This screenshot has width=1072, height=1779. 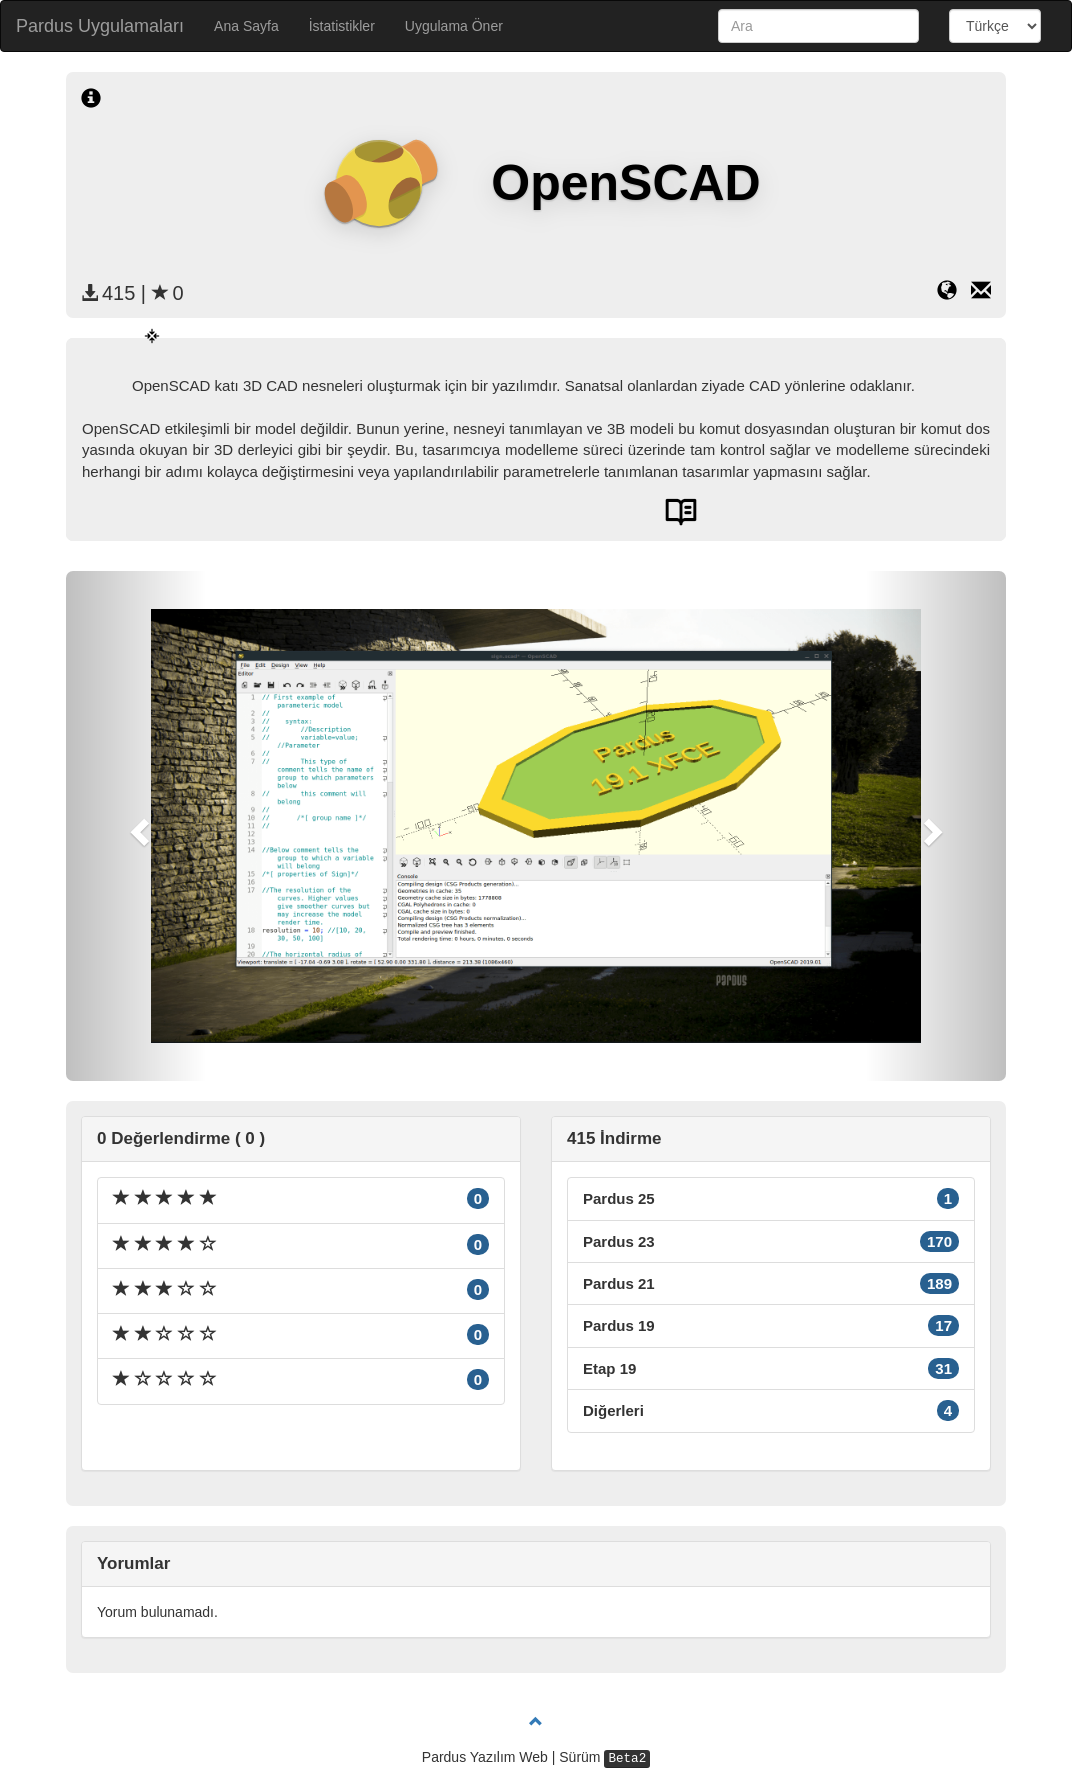 What do you see at coordinates (152, 336) in the screenshot?
I see `collapse or minimize content` at bounding box center [152, 336].